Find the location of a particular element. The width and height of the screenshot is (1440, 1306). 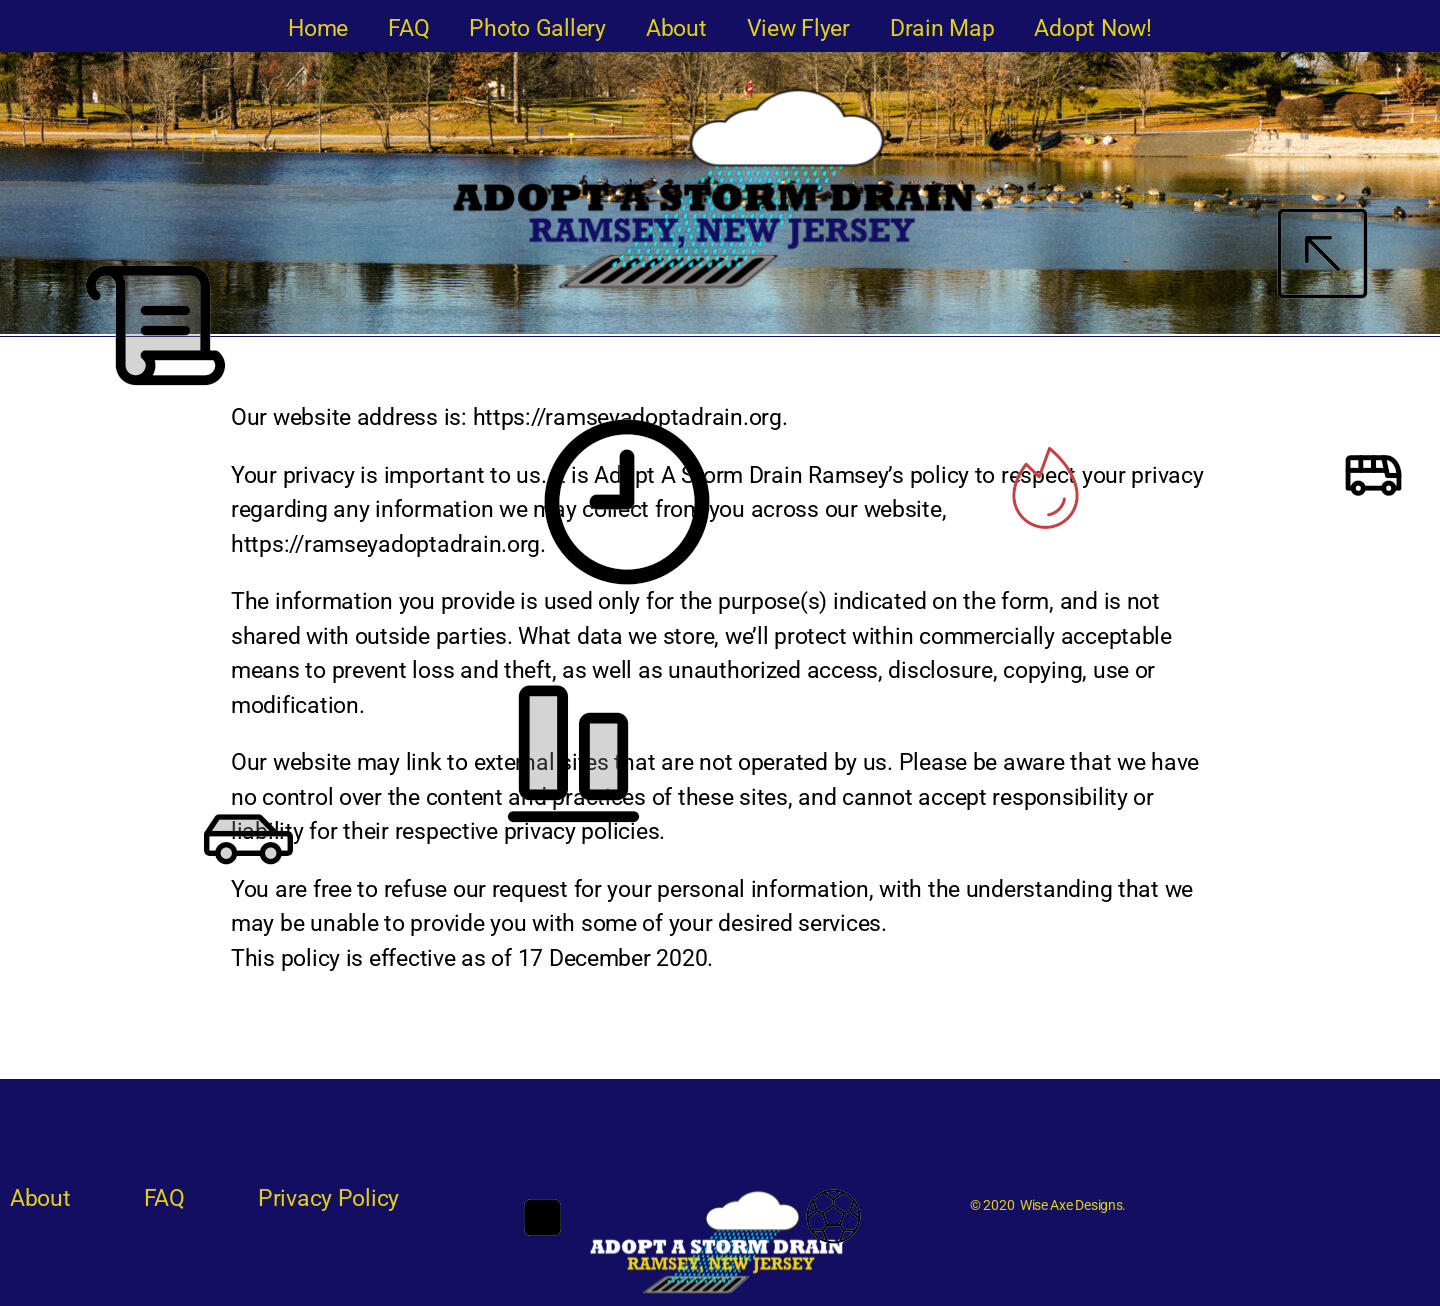

view public transit options is located at coordinates (1373, 475).